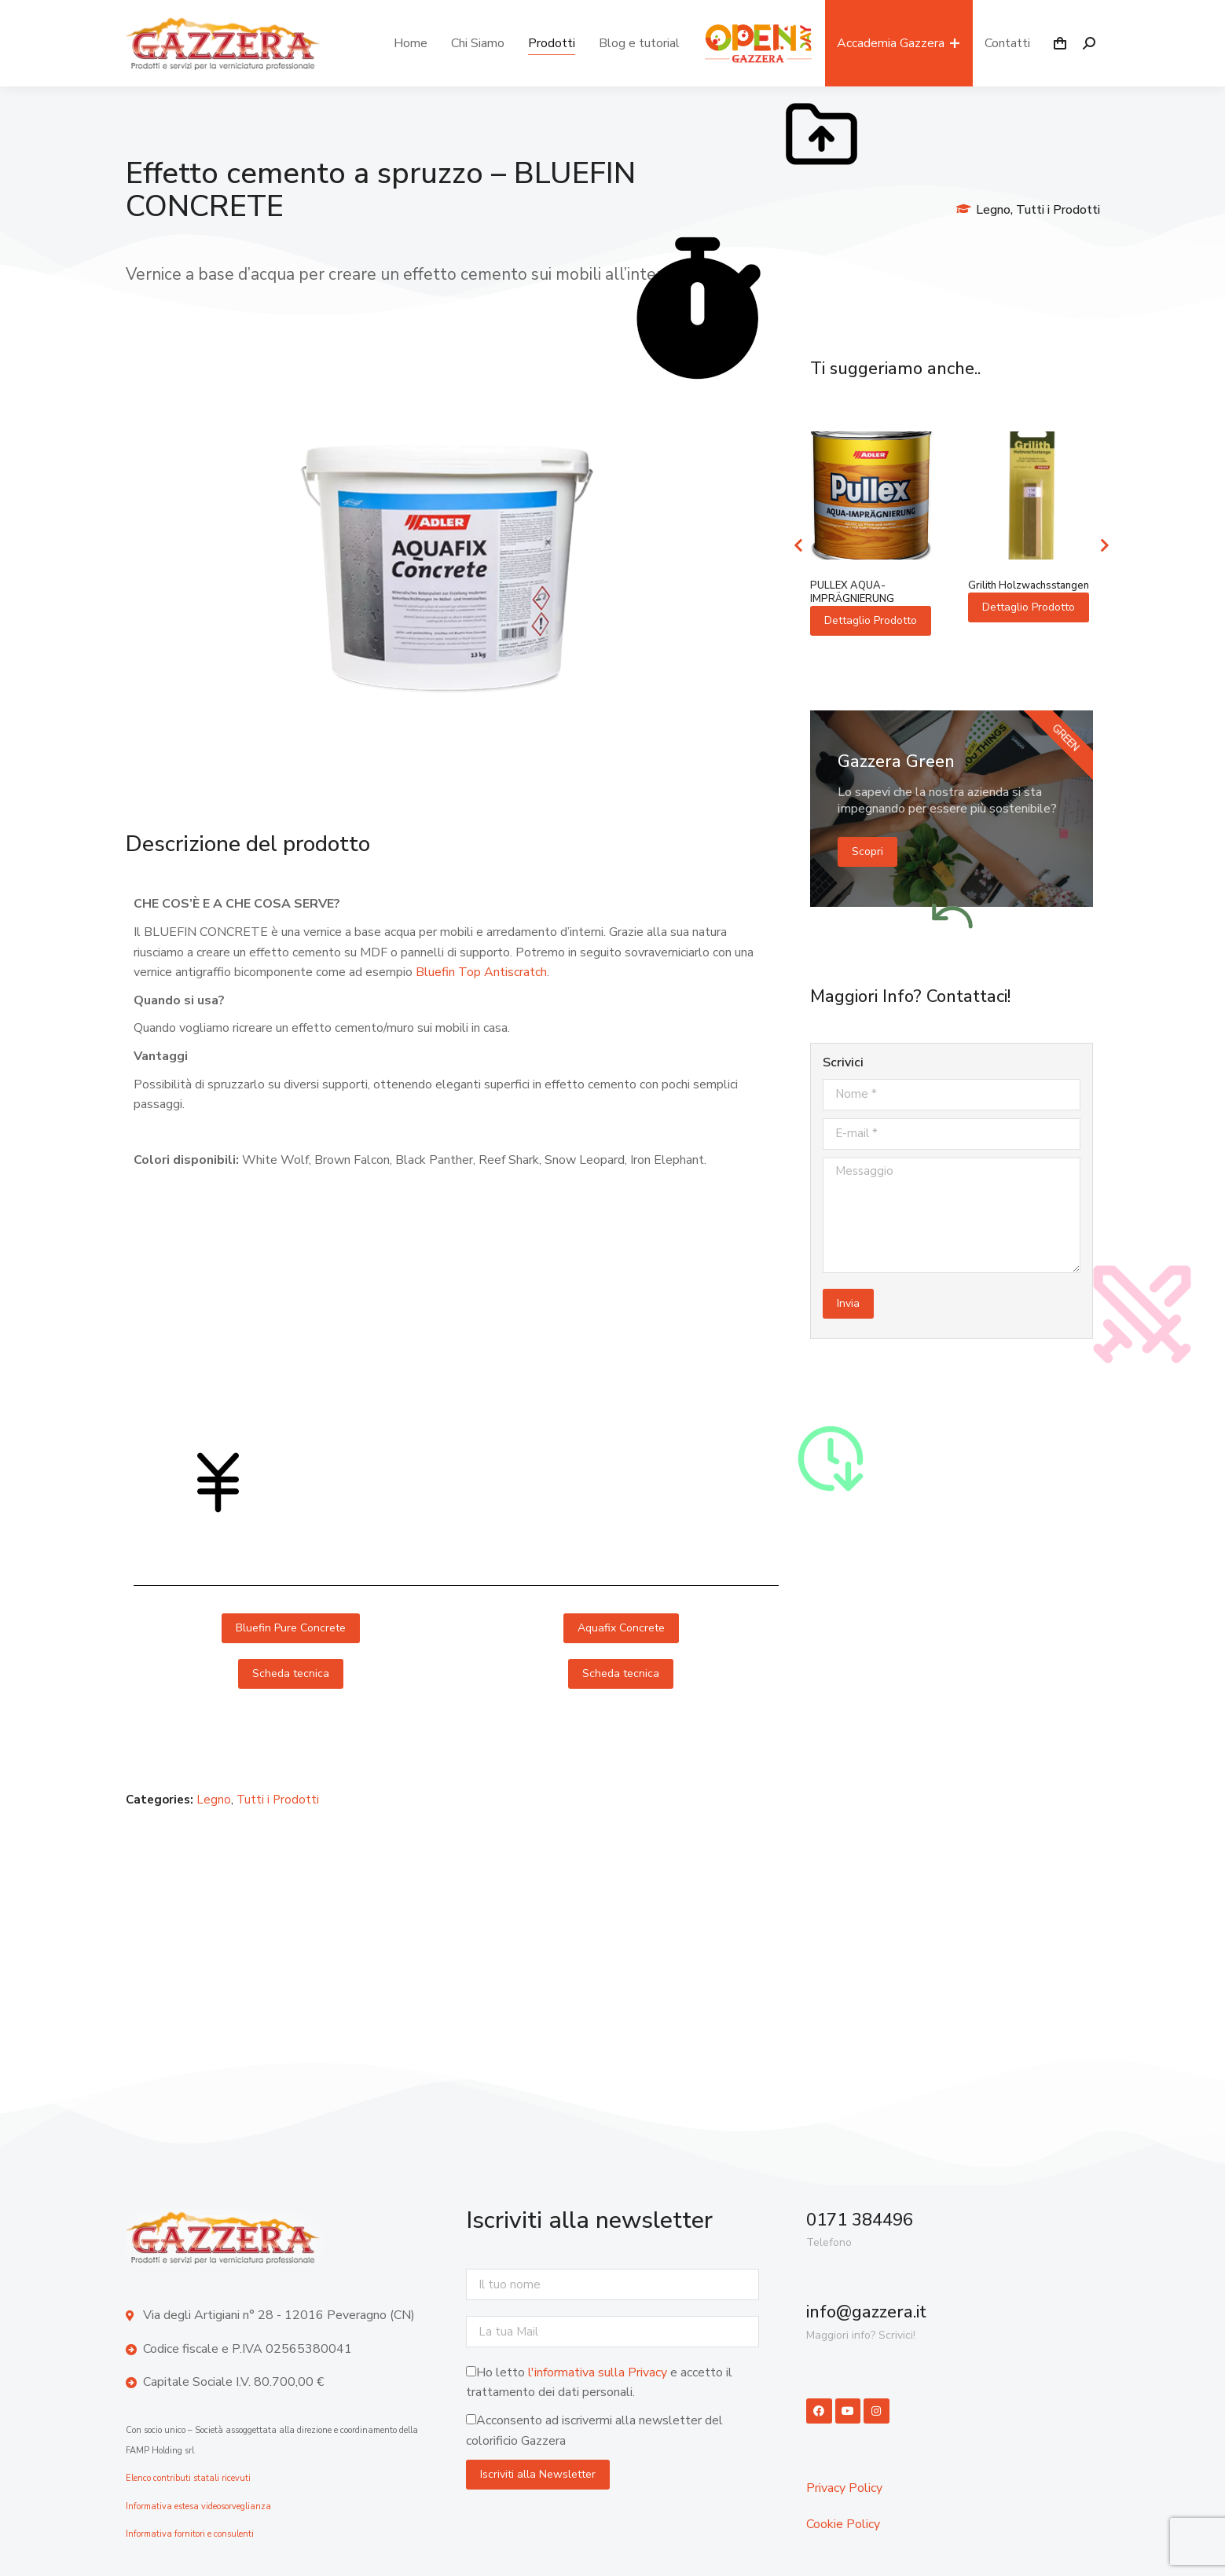  Describe the element at coordinates (821, 135) in the screenshot. I see `upload files to this folder` at that location.